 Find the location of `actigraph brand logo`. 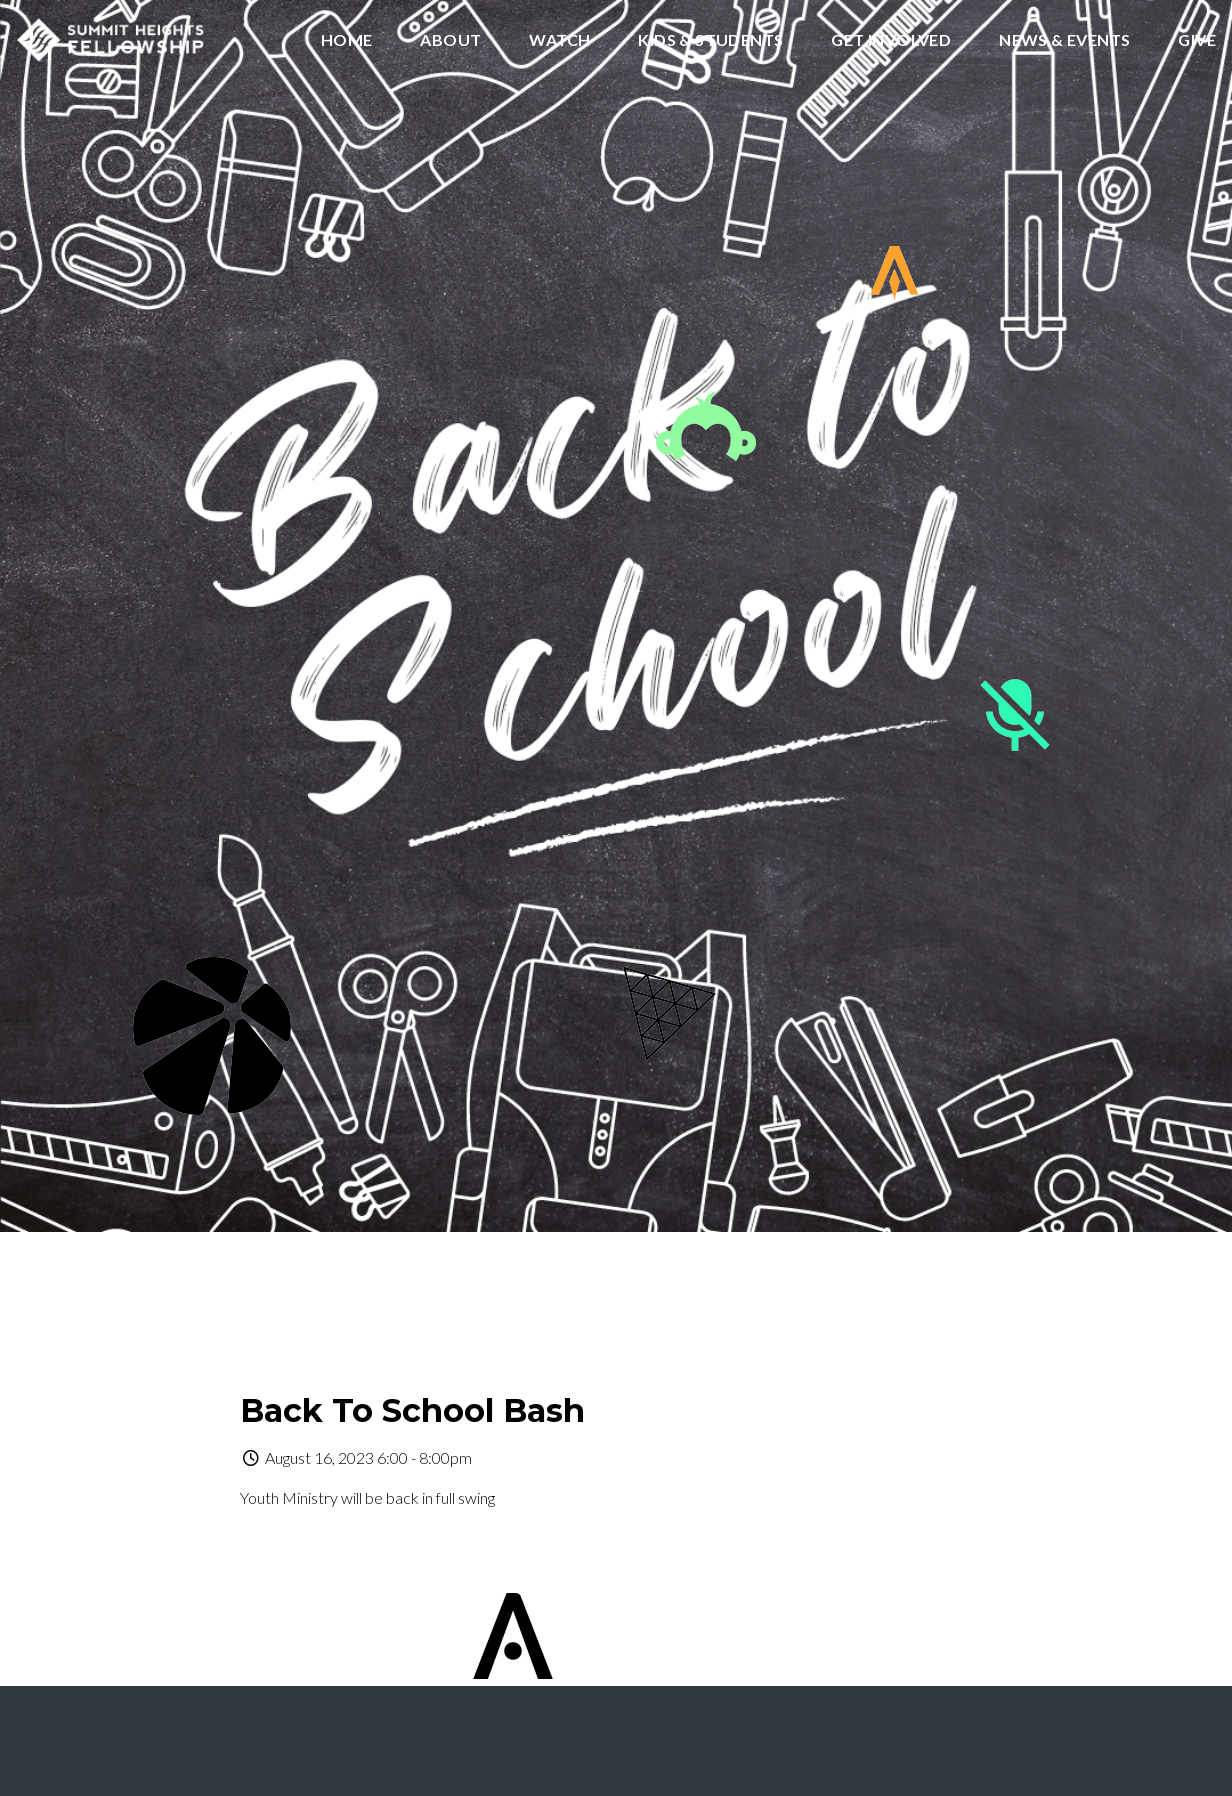

actigraph brand logo is located at coordinates (513, 1636).